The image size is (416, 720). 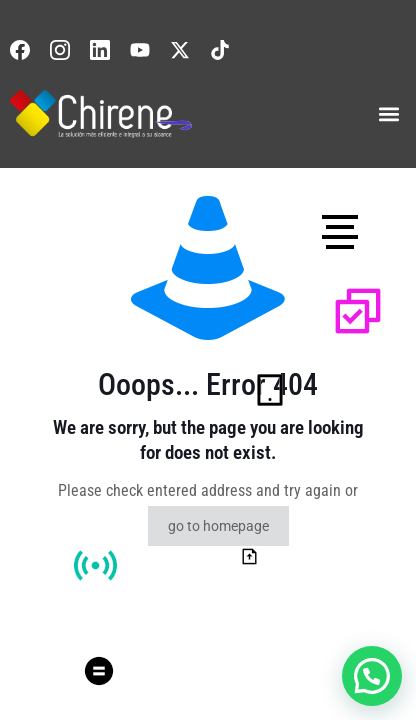 I want to click on creative commons no derivatives license indicator, so click(x=99, y=671).